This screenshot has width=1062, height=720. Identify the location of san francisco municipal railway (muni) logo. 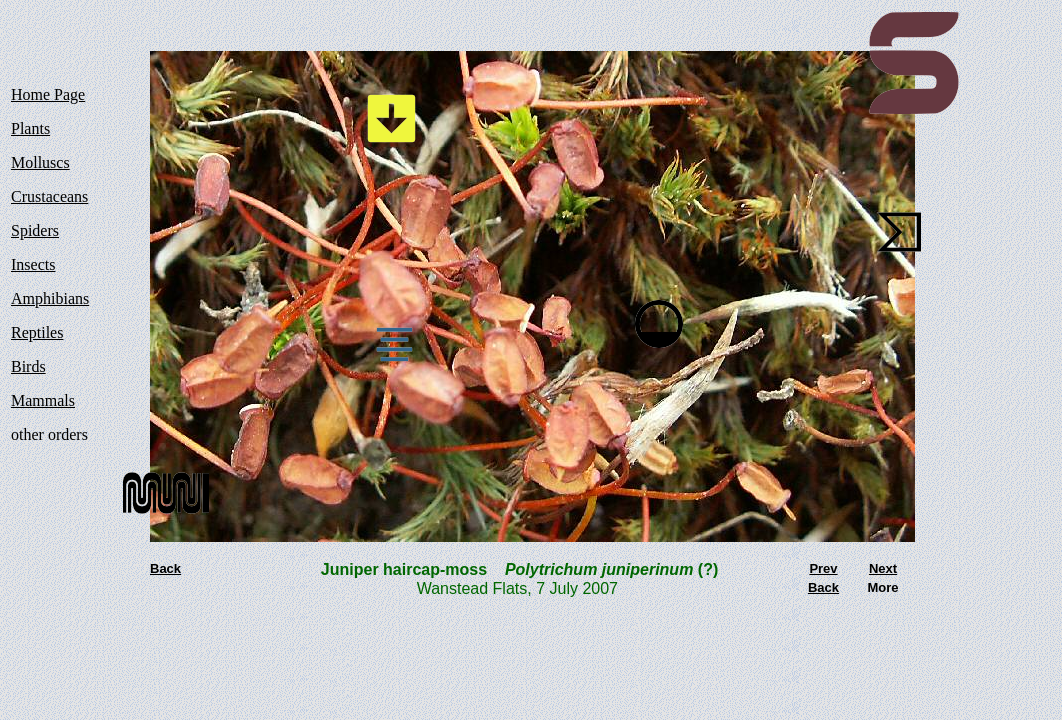
(166, 493).